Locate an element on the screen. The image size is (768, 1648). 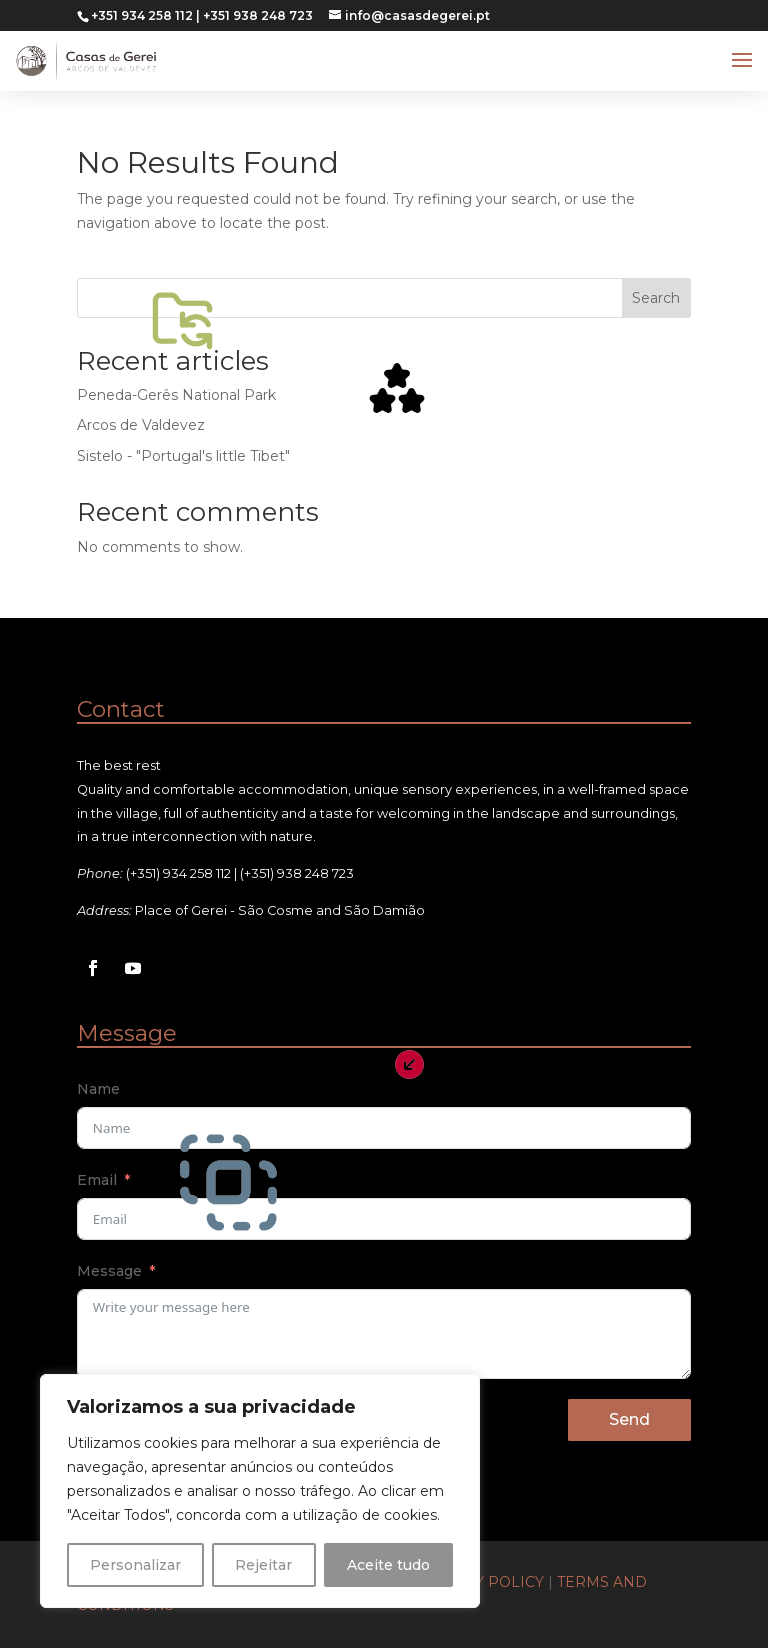
intersect or merge selected objects is located at coordinates (228, 1182).